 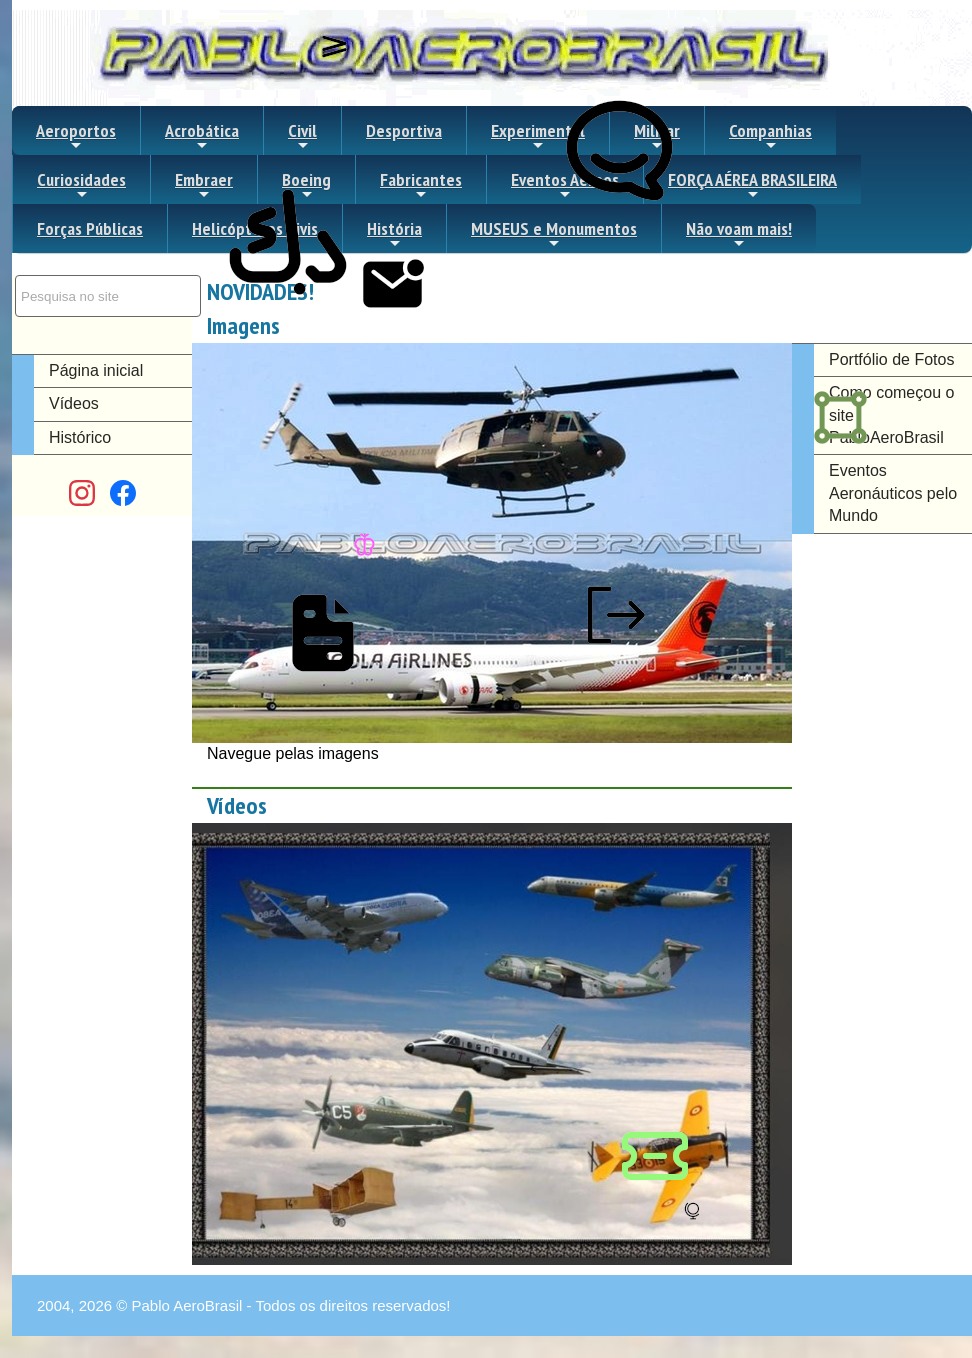 I want to click on remove a ticket from your collection, so click(x=655, y=1156).